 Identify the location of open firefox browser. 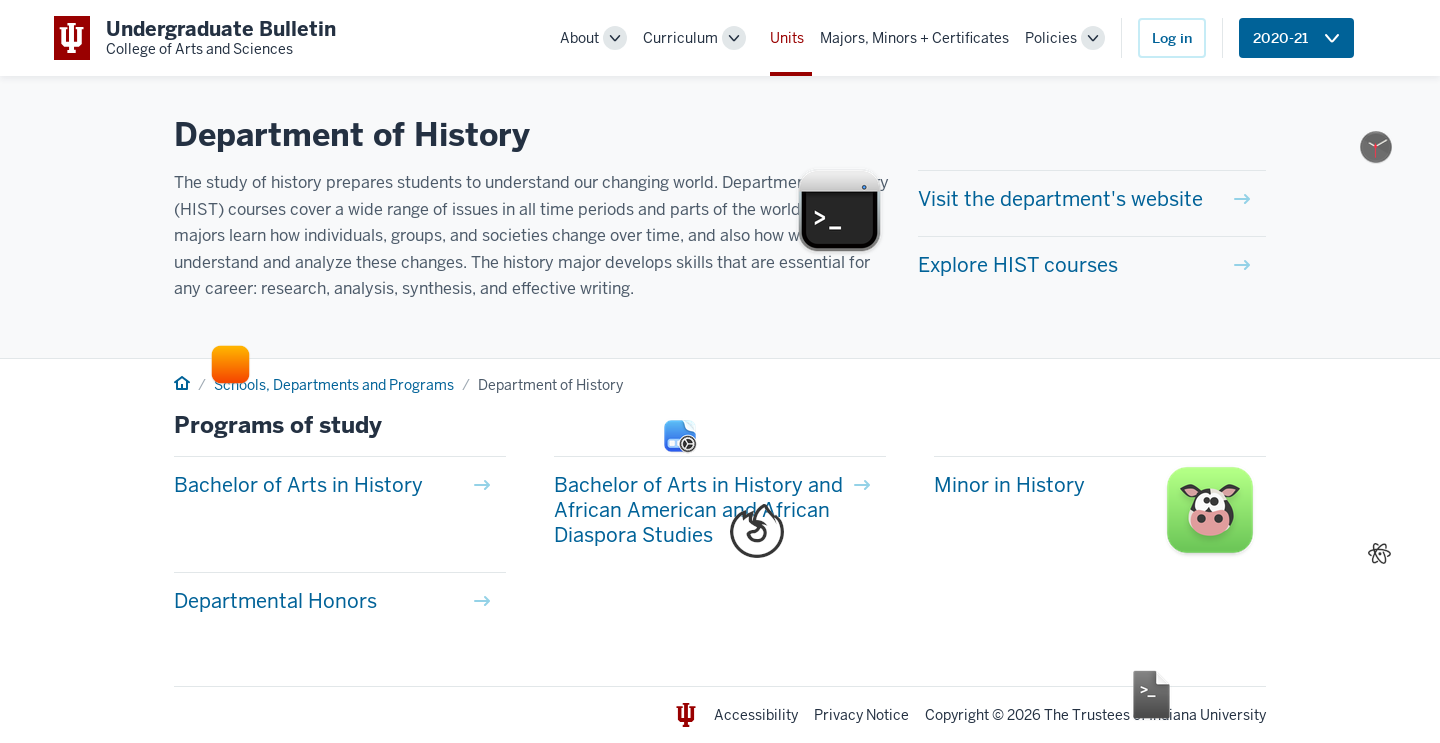
(757, 531).